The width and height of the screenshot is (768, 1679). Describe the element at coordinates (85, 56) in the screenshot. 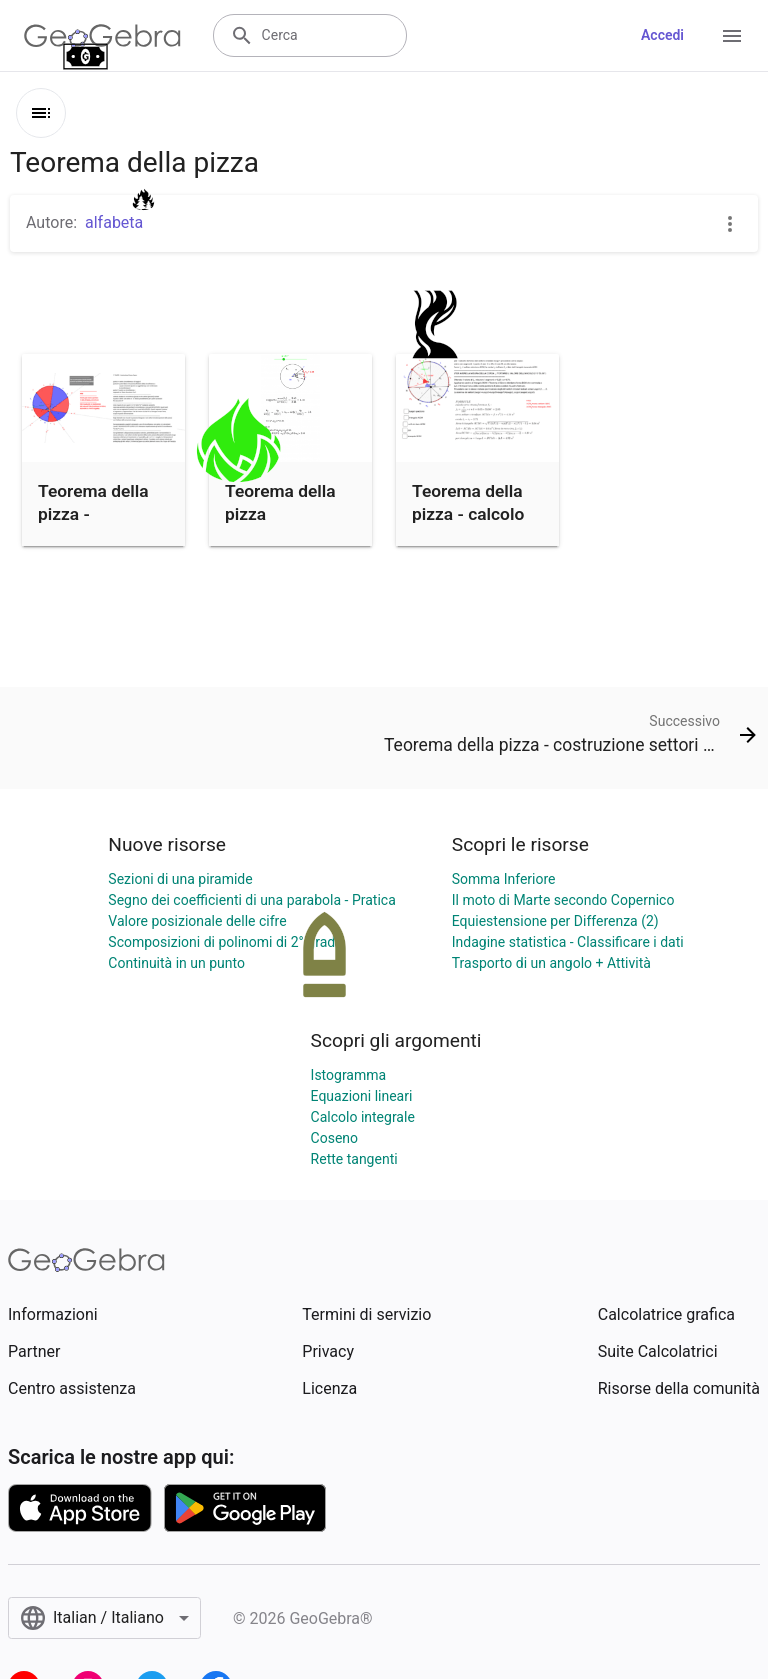

I see `view your wallet or balance` at that location.